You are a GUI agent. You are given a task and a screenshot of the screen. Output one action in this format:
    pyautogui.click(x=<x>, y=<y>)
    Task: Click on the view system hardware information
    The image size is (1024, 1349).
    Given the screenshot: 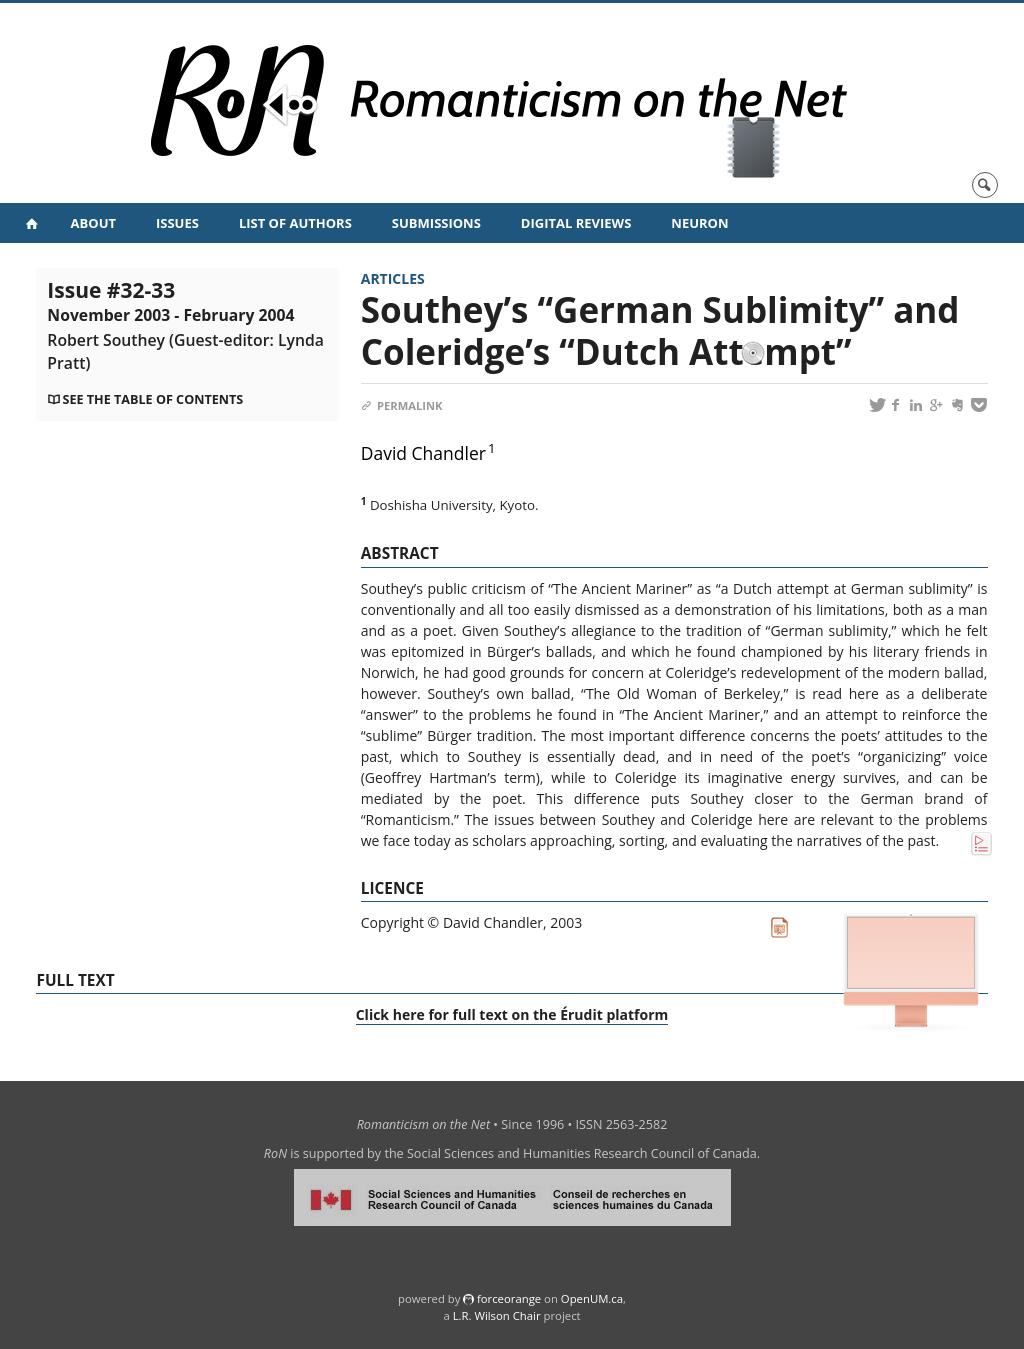 What is the action you would take?
    pyautogui.click(x=753, y=147)
    